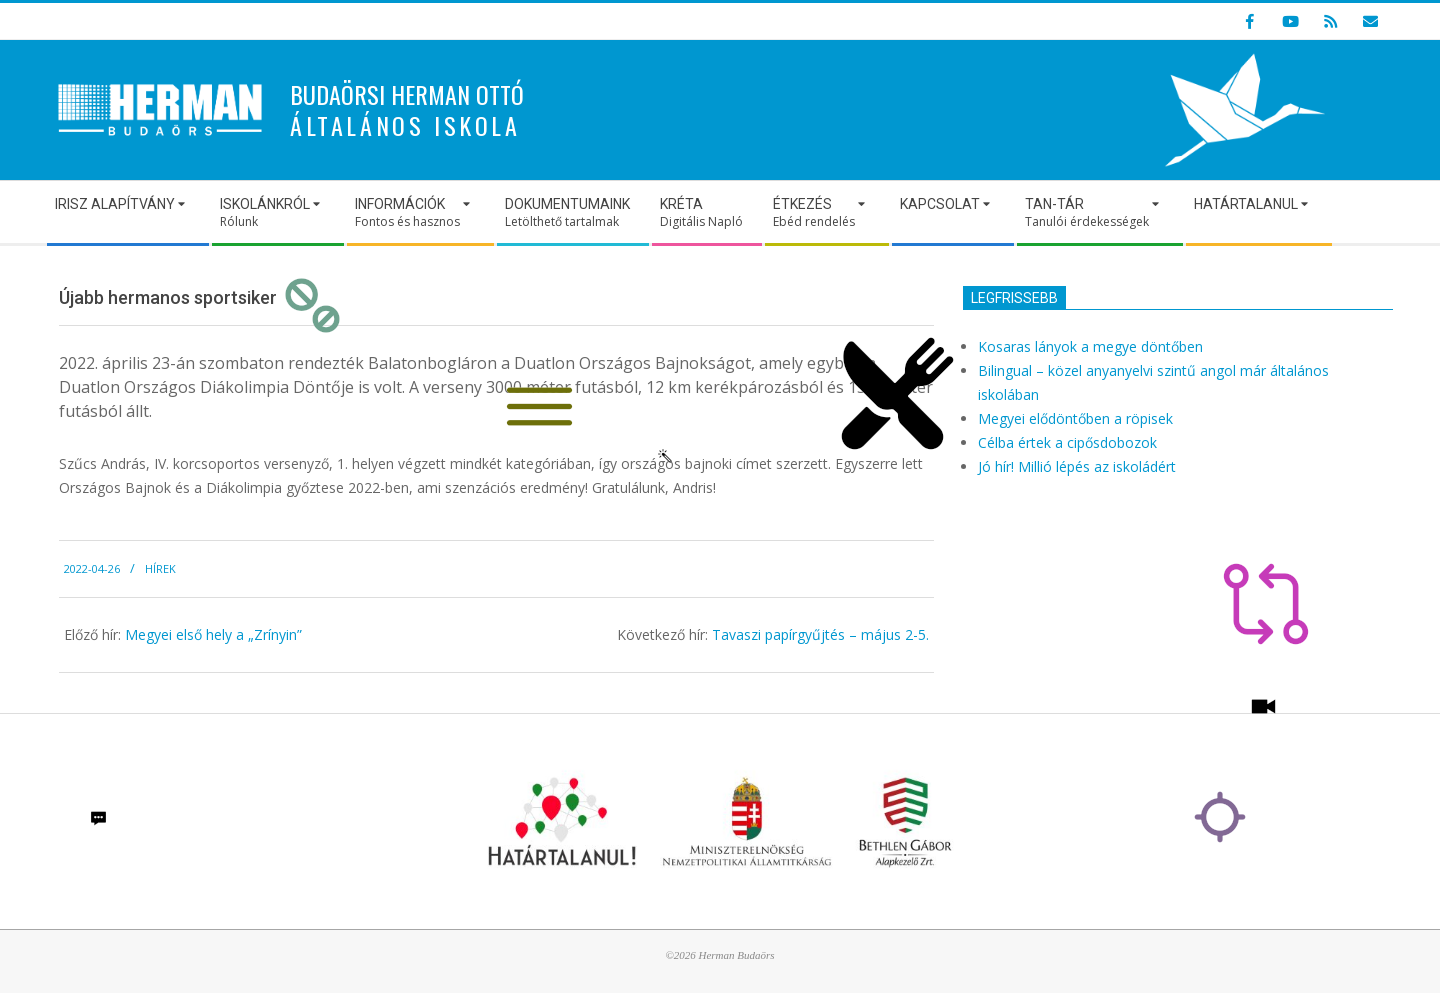 This screenshot has width=1440, height=993. What do you see at coordinates (98, 818) in the screenshot?
I see `open chat or messaging` at bounding box center [98, 818].